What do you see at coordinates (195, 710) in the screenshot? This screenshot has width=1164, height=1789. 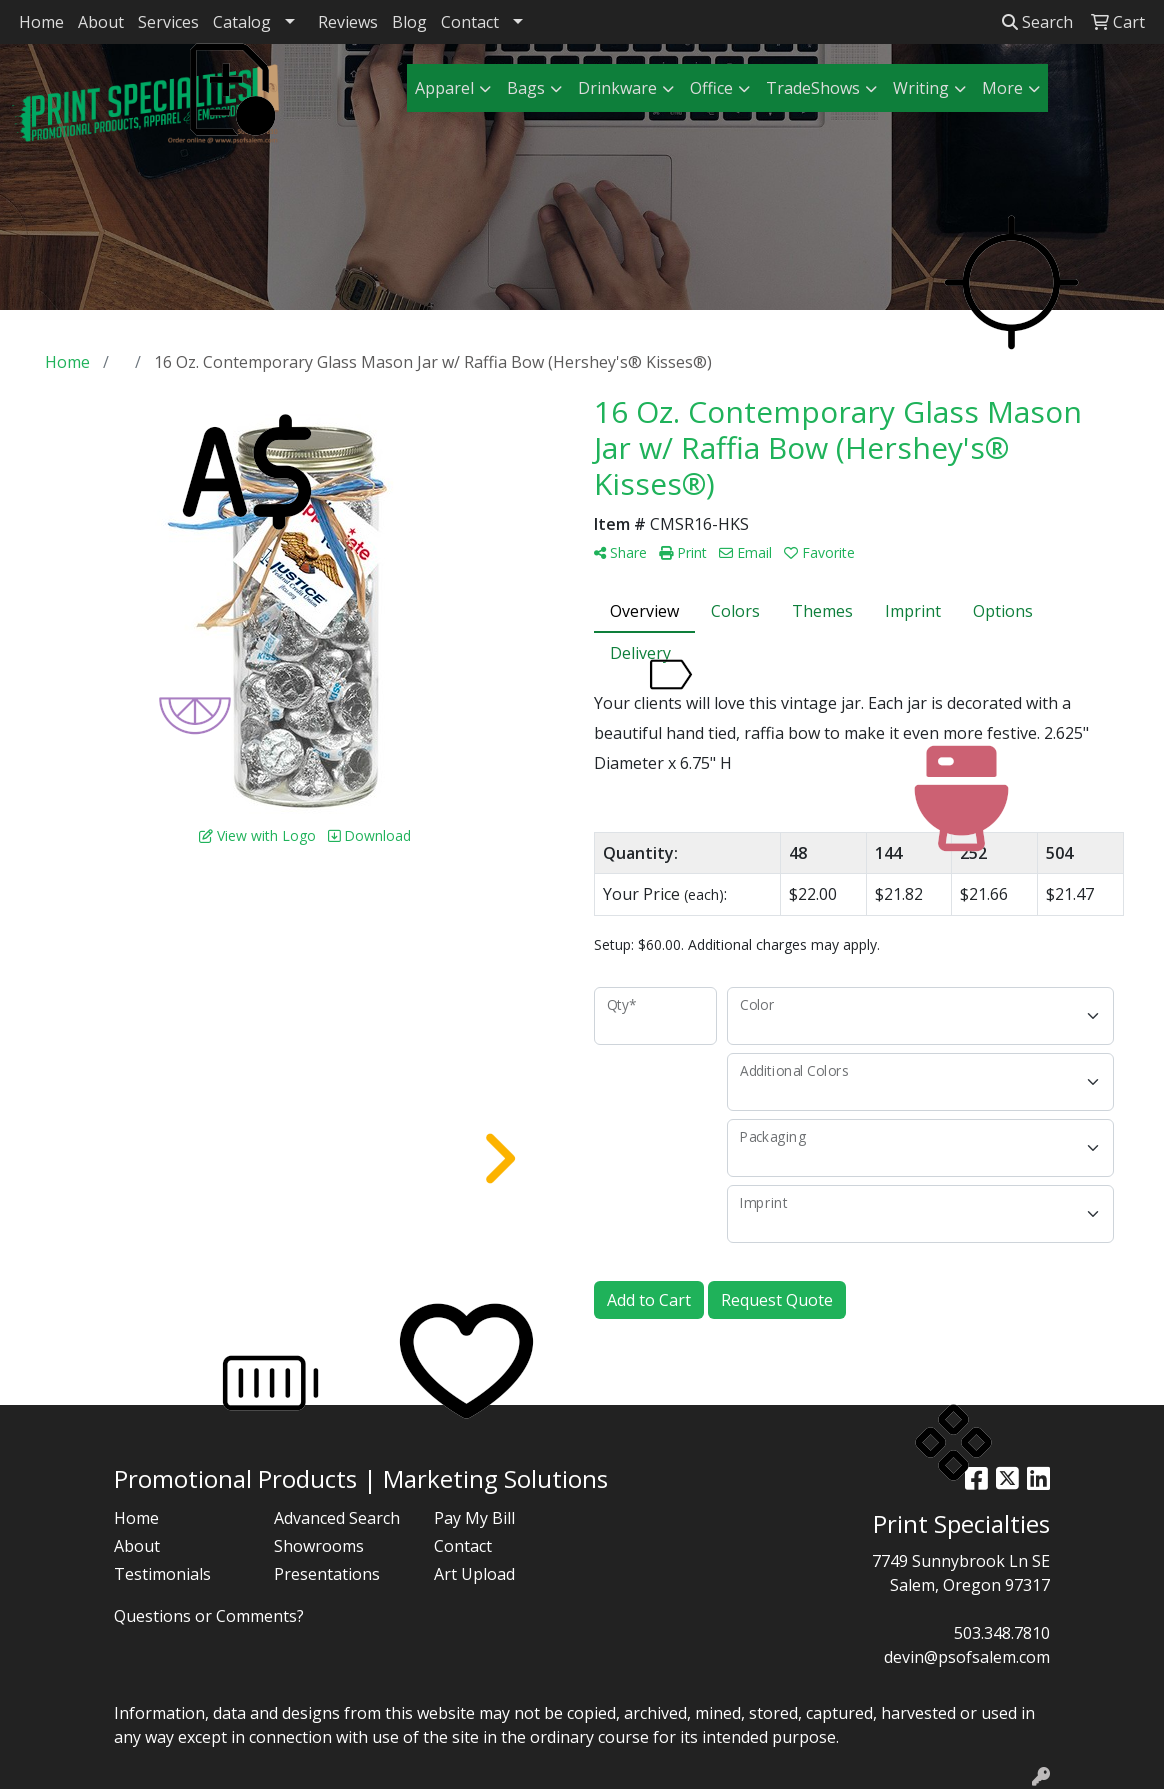 I see `indicates citrus or fruit-related content` at bounding box center [195, 710].